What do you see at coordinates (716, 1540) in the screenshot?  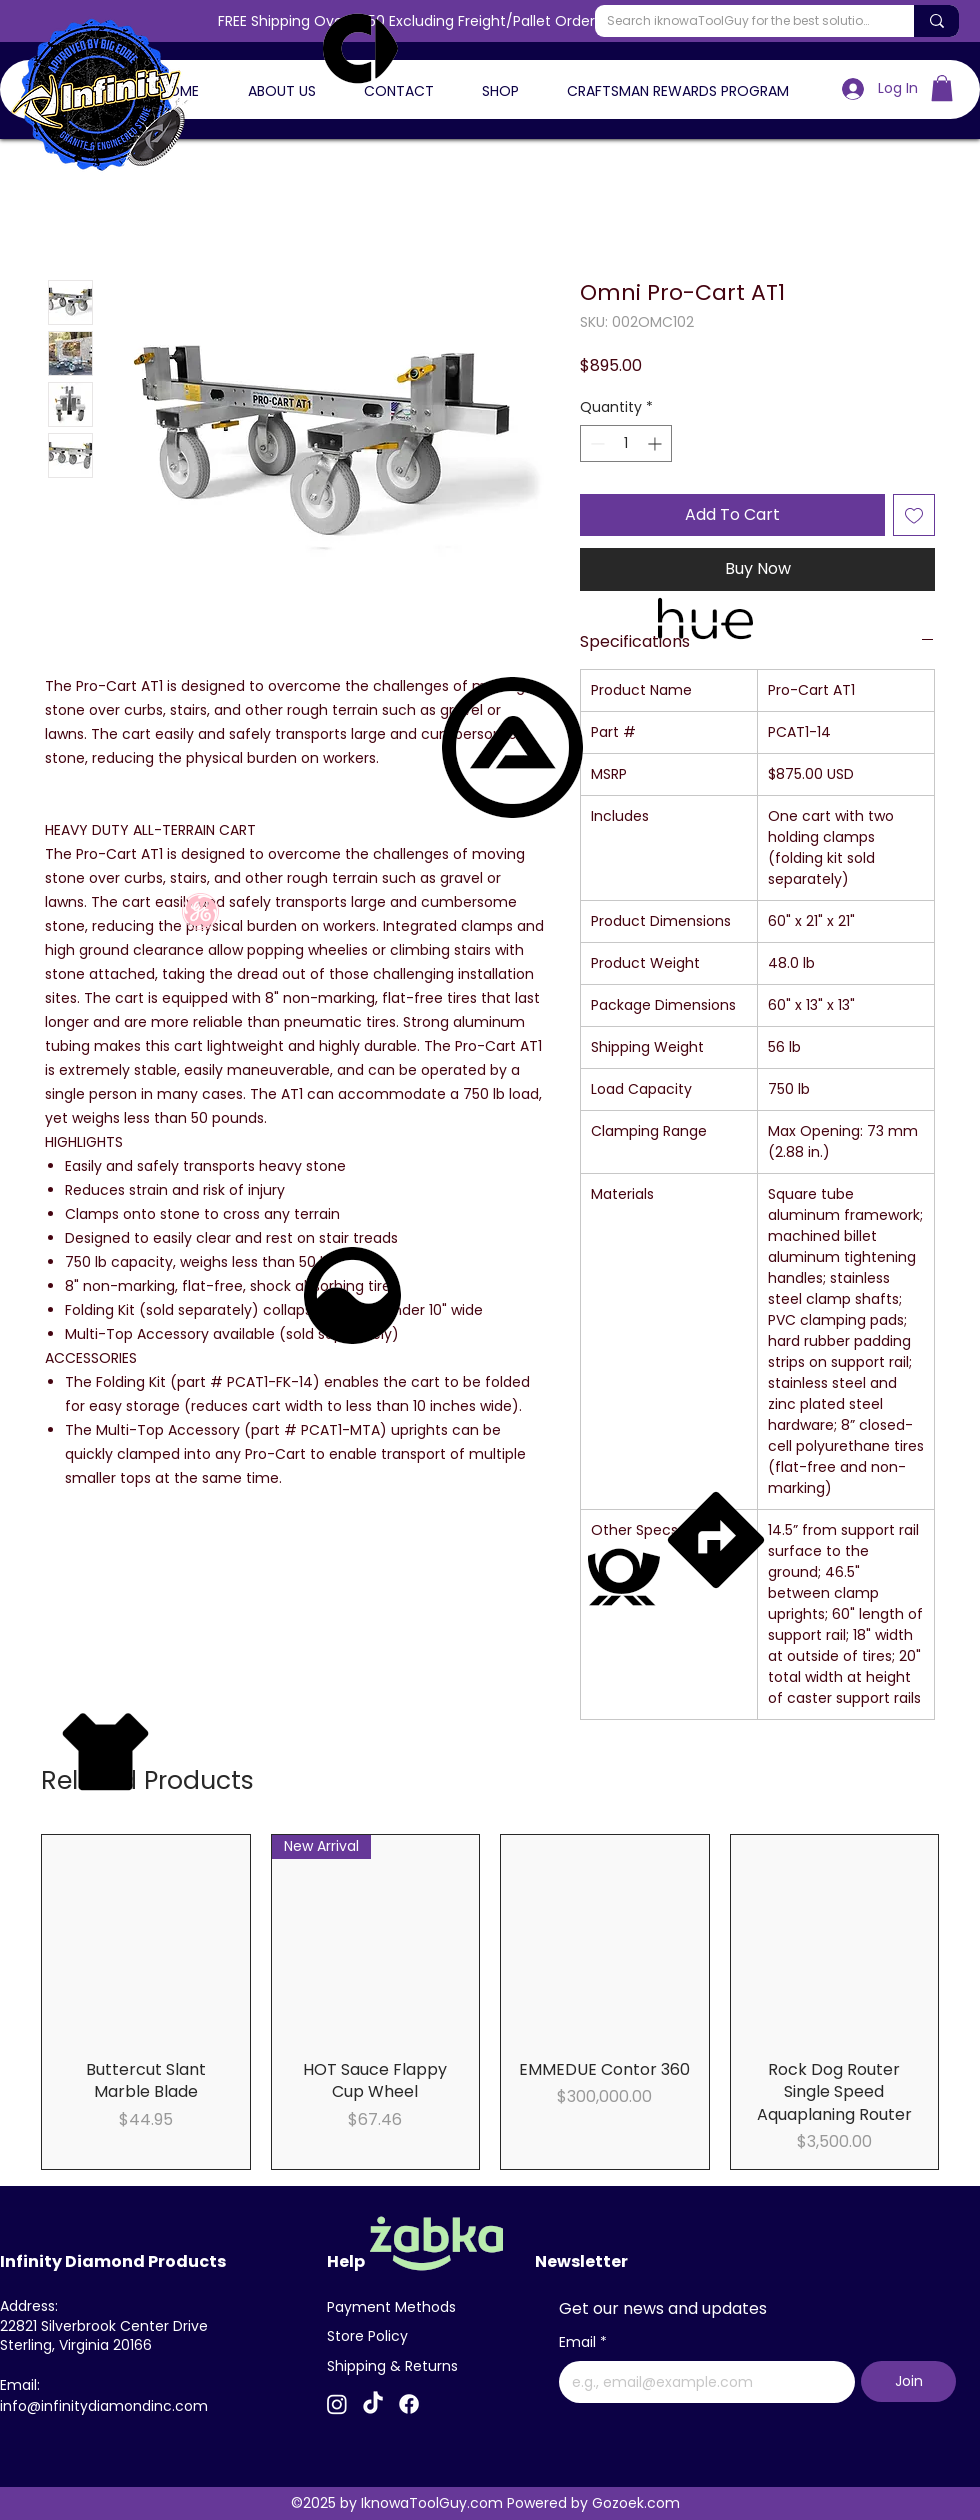 I see `get directions to this location` at bounding box center [716, 1540].